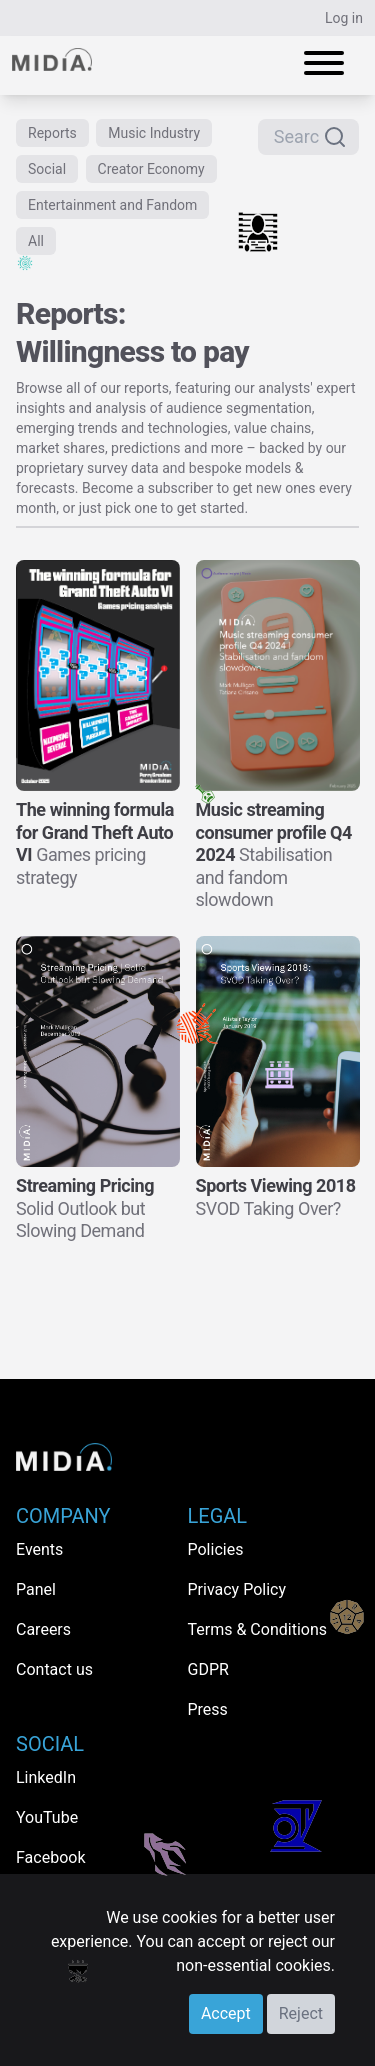 The height and width of the screenshot is (2066, 375). What do you see at coordinates (205, 794) in the screenshot?
I see `use a madness potion on your character` at bounding box center [205, 794].